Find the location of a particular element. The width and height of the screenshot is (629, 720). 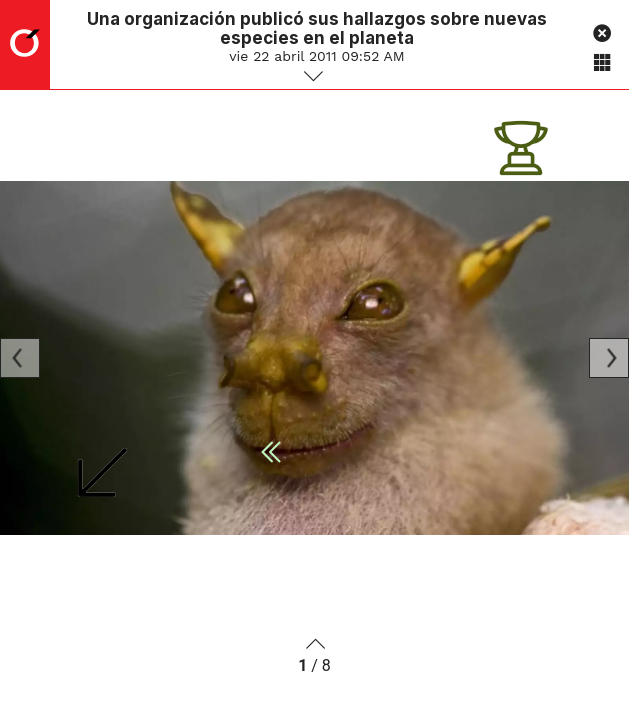

view achievements or awards is located at coordinates (521, 148).